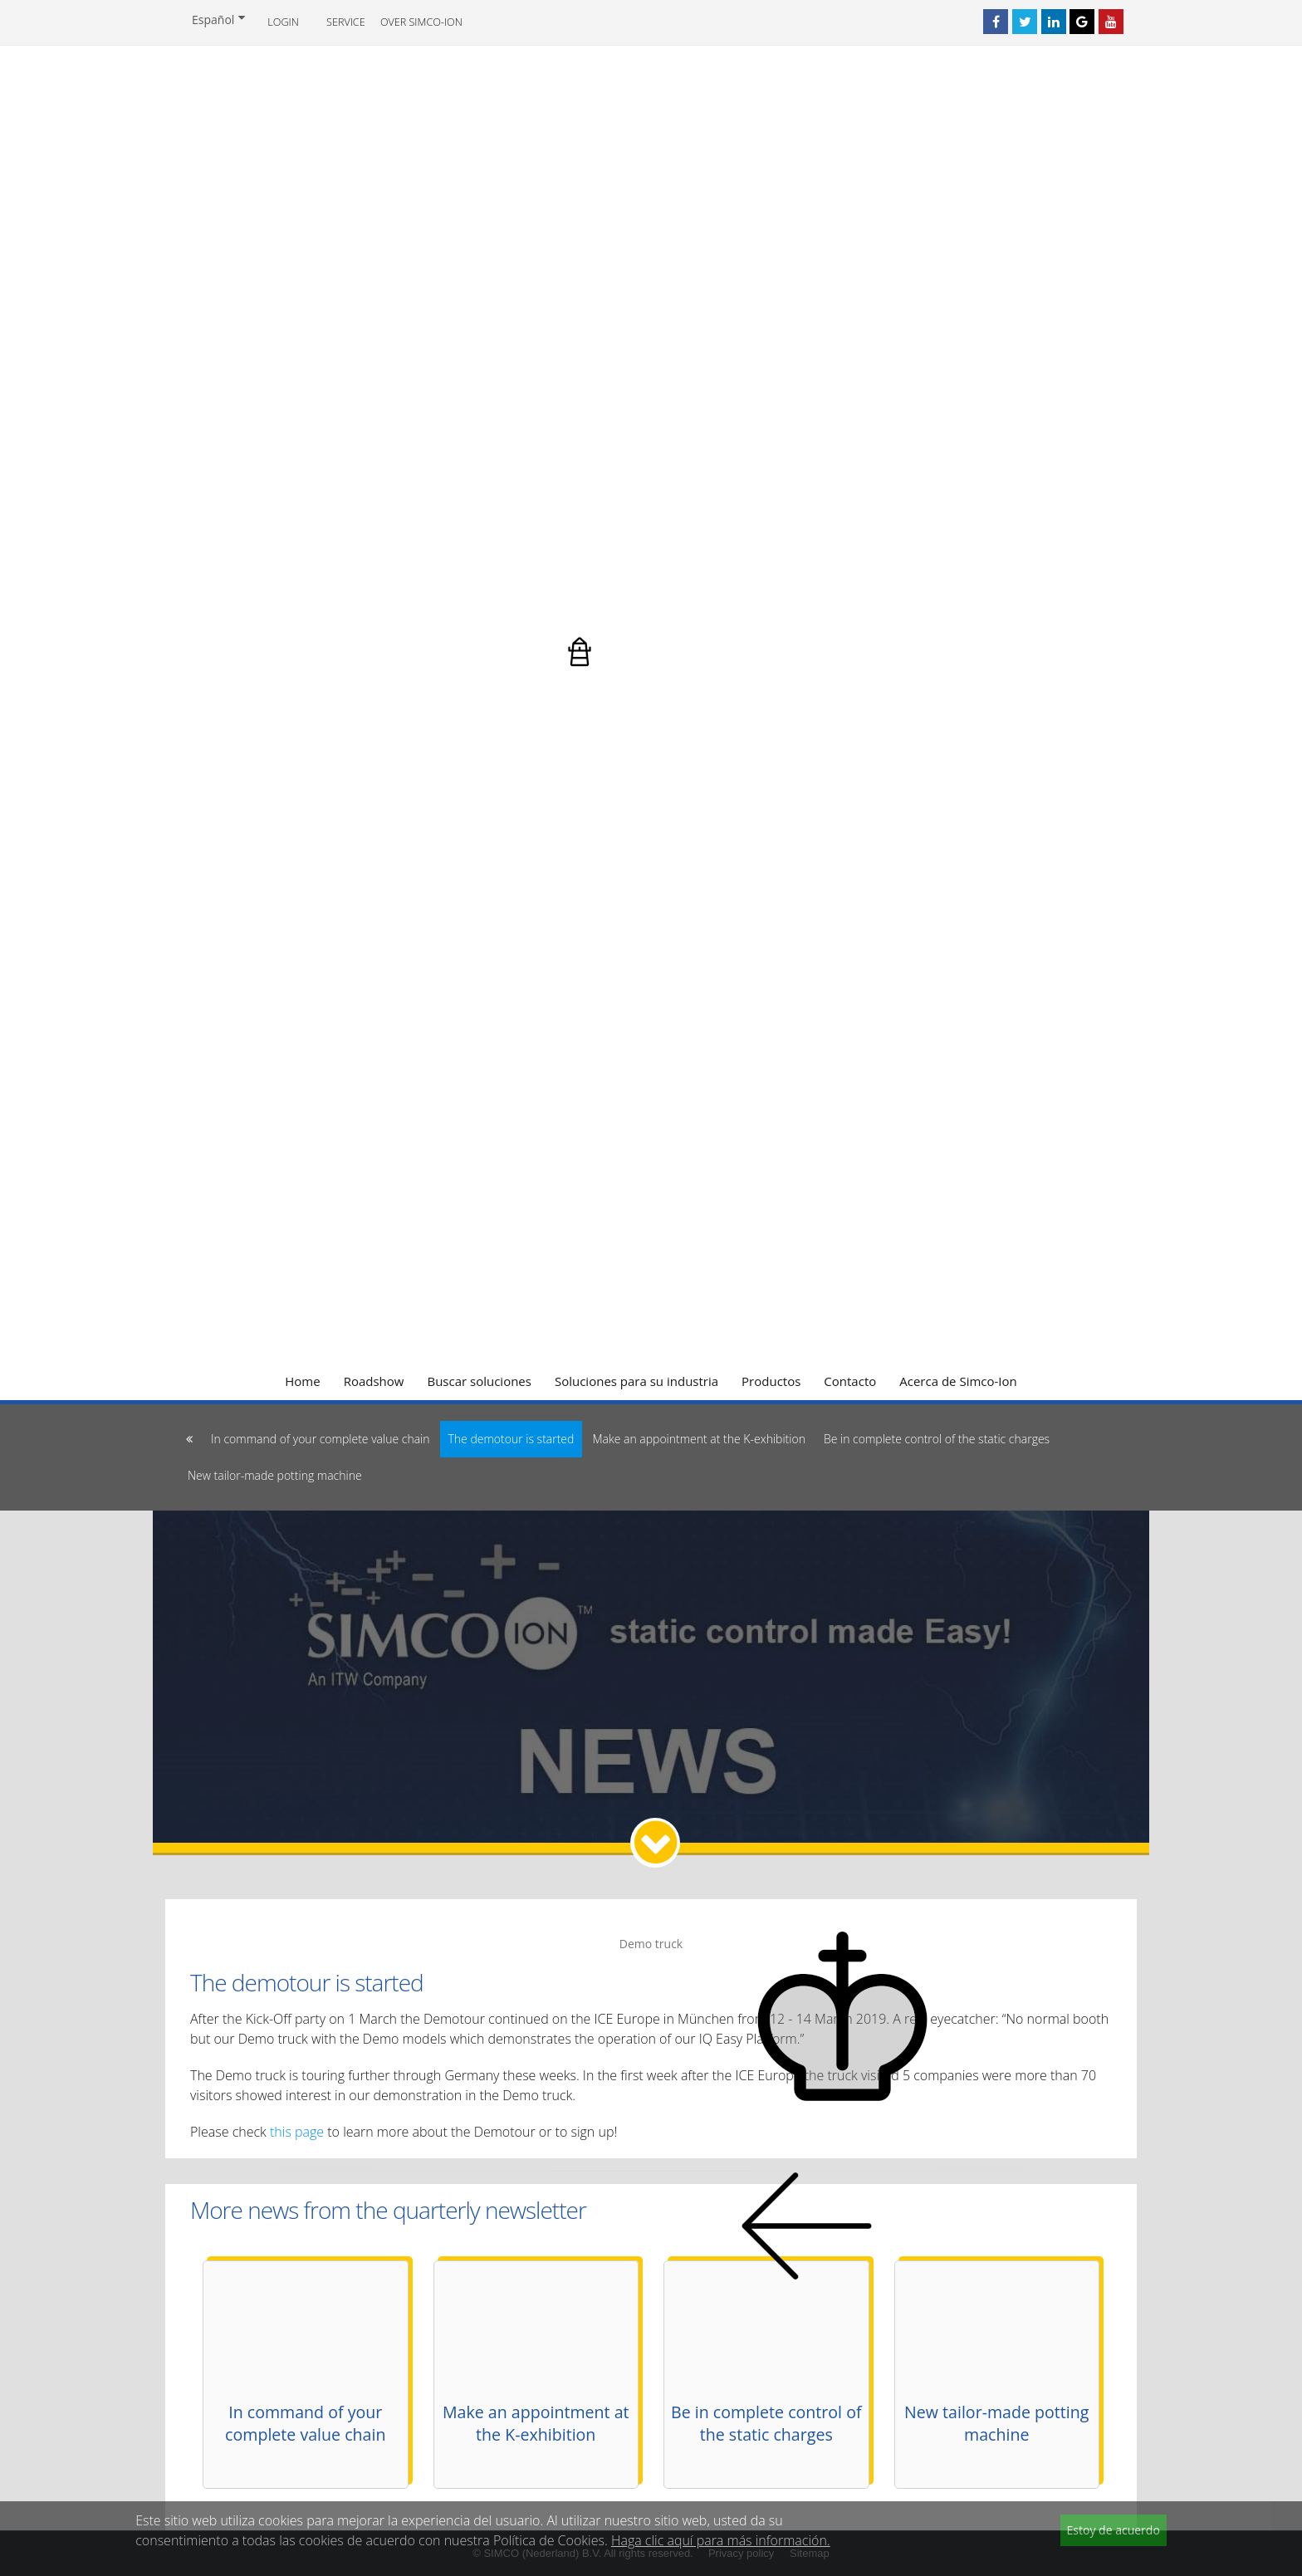  What do you see at coordinates (842, 2028) in the screenshot?
I see `indicates premium or royal status` at bounding box center [842, 2028].